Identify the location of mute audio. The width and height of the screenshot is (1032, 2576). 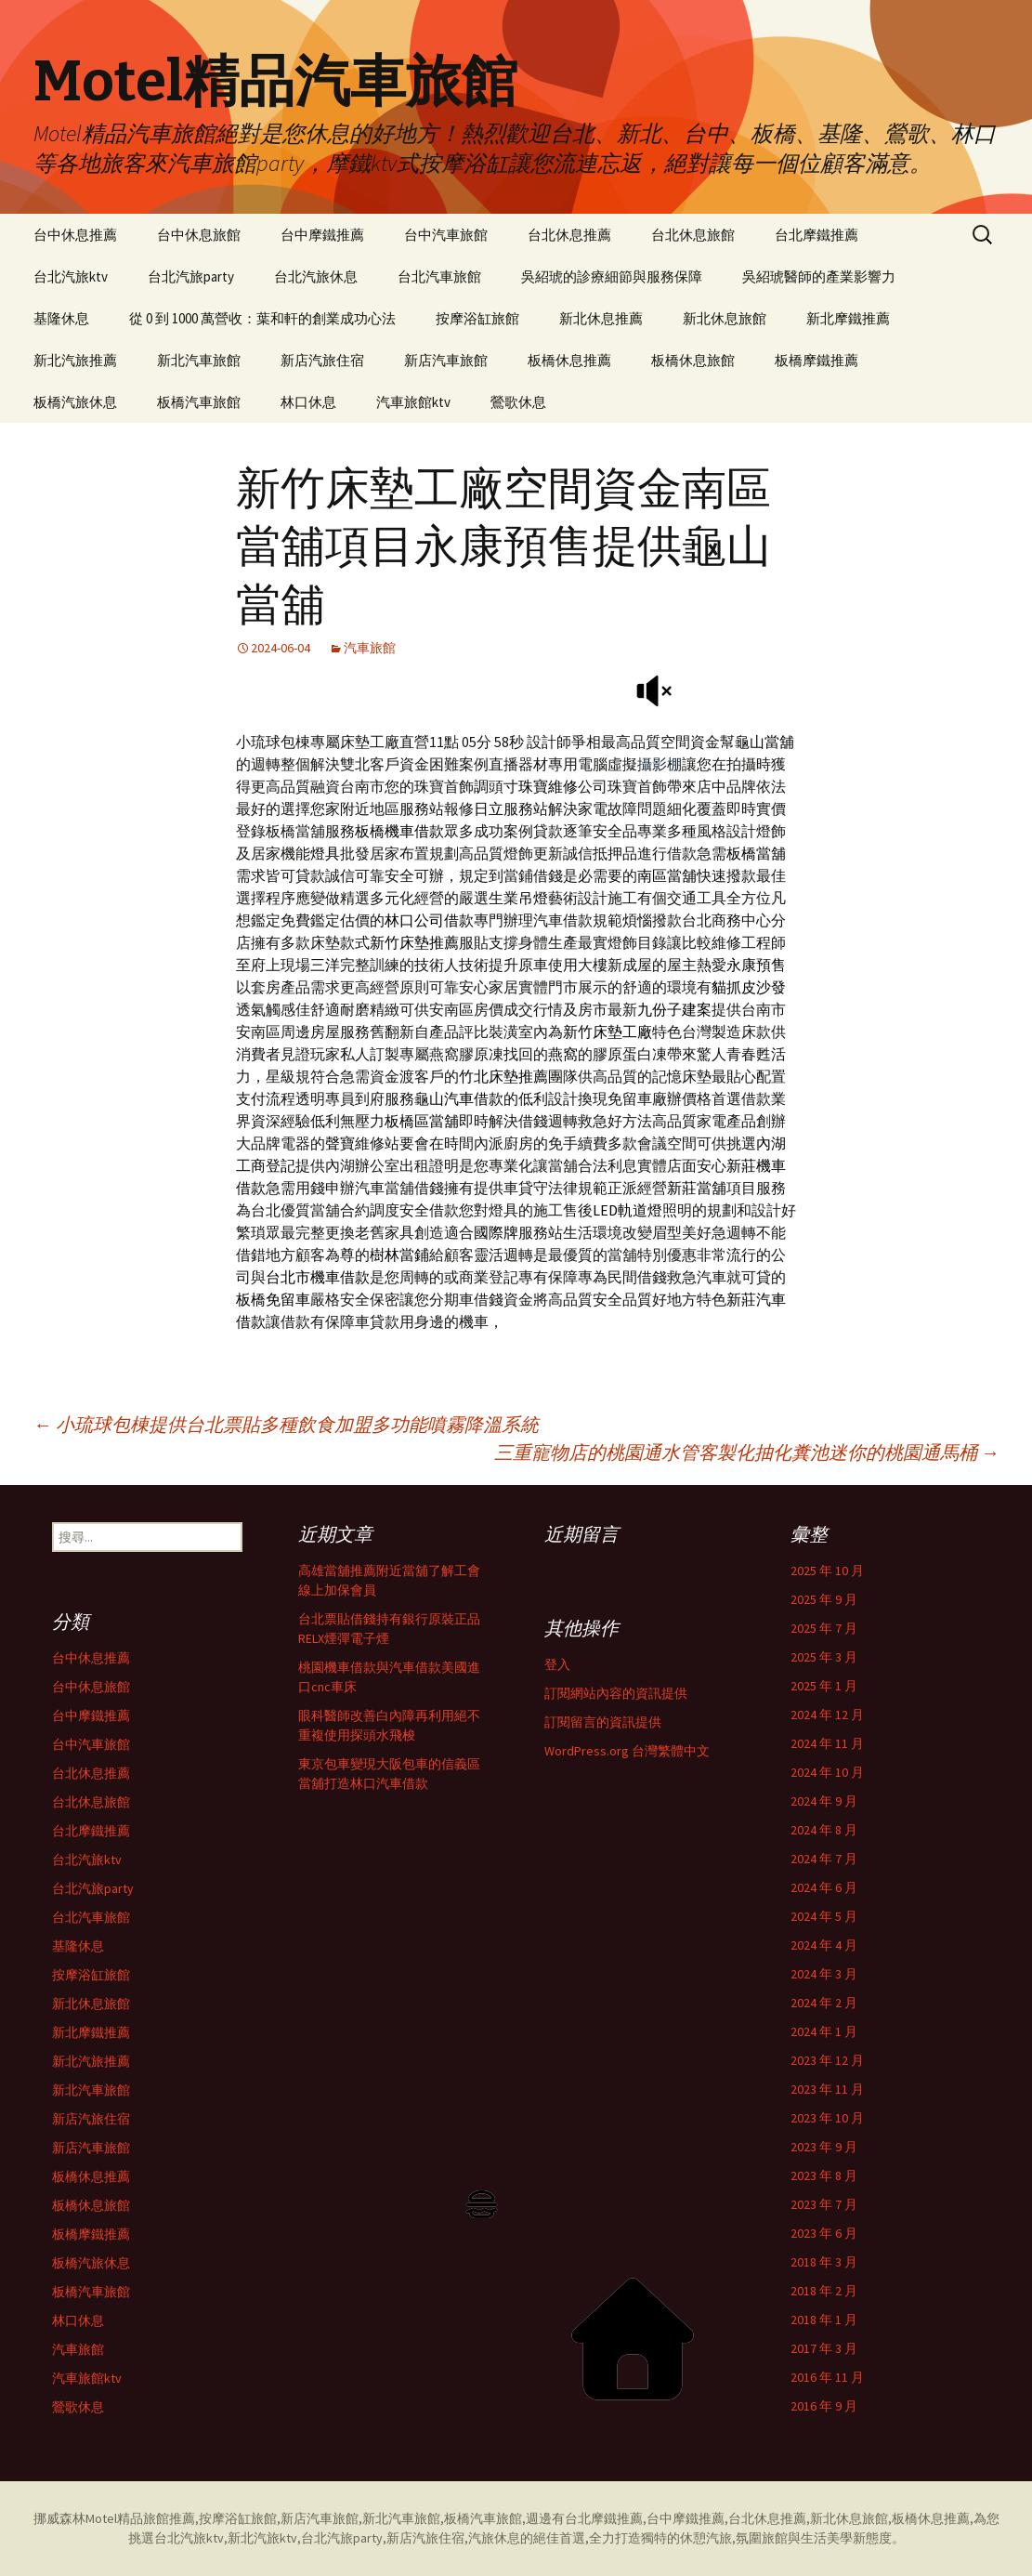
(653, 690).